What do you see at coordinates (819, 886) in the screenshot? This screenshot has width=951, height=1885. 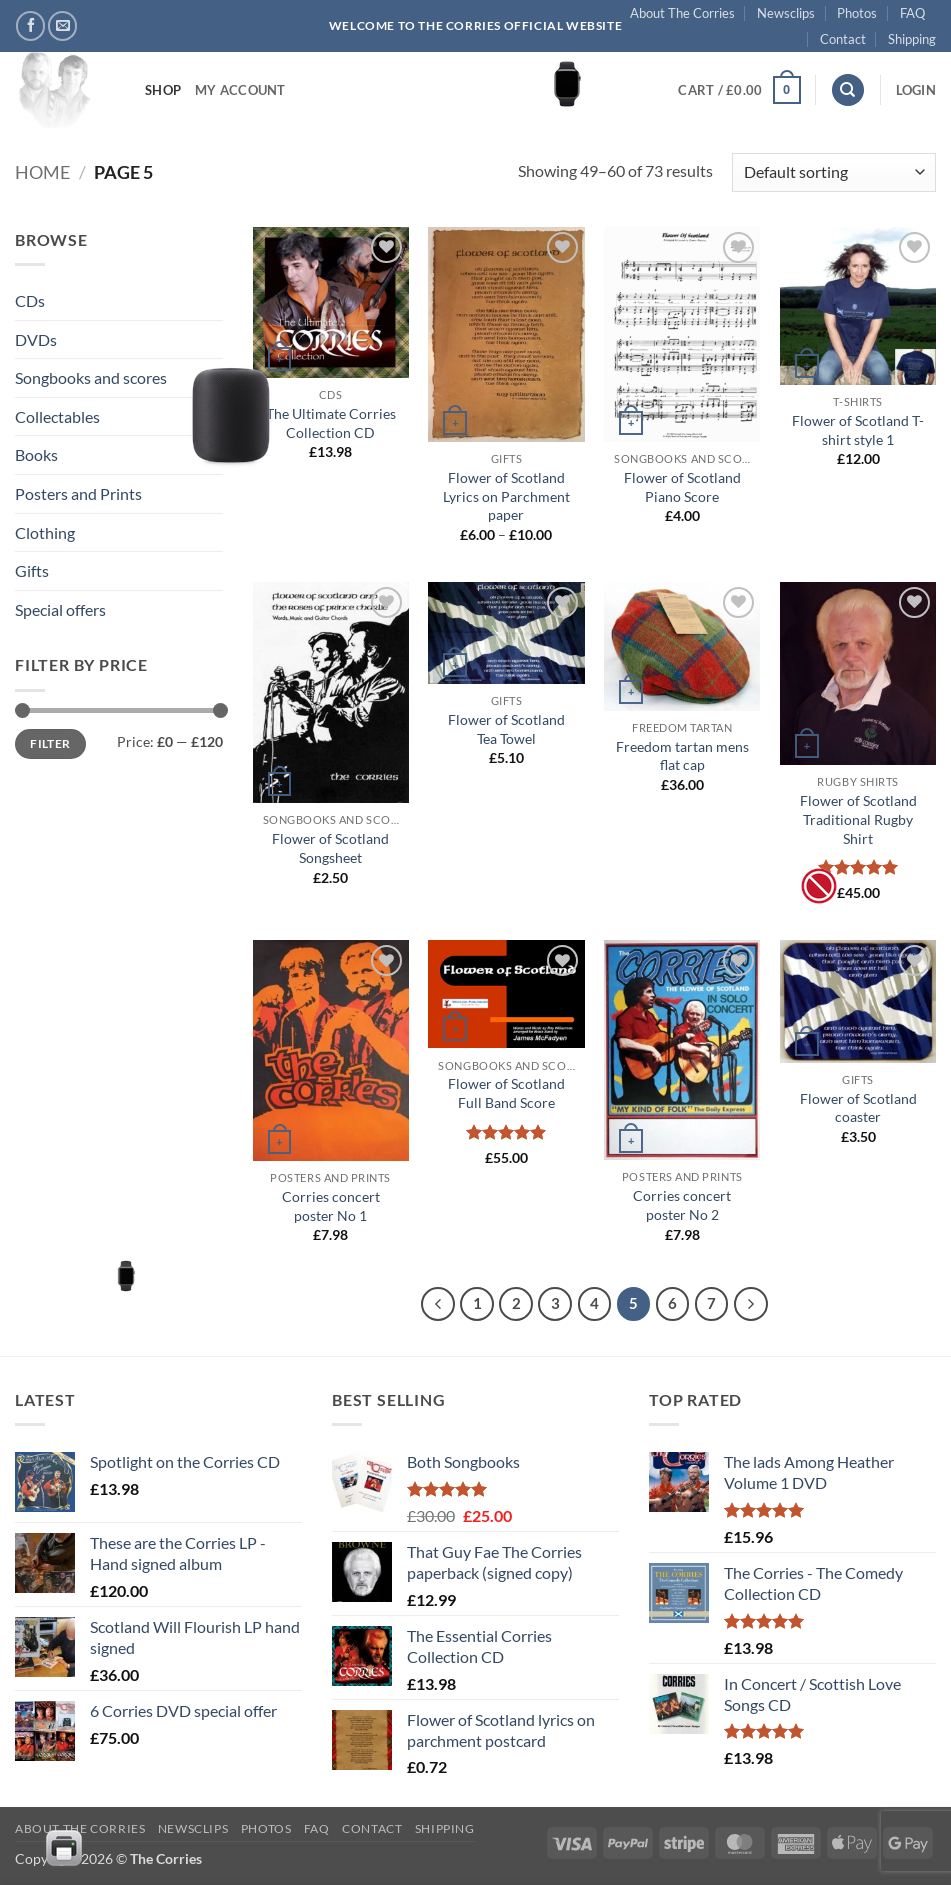 I see `delete selected email message` at bounding box center [819, 886].